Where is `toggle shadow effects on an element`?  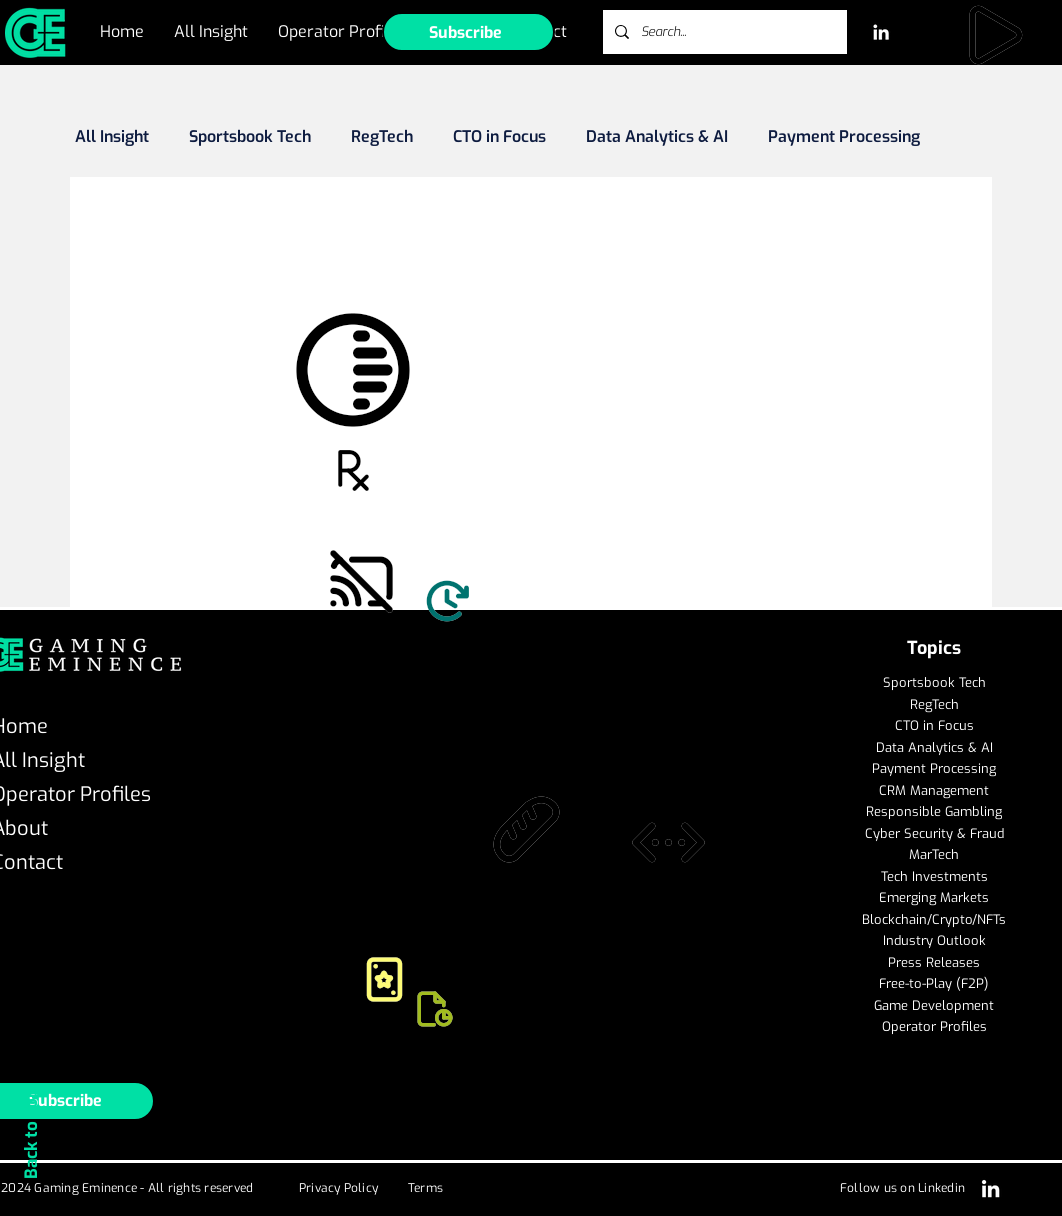 toggle shadow effects on an element is located at coordinates (353, 370).